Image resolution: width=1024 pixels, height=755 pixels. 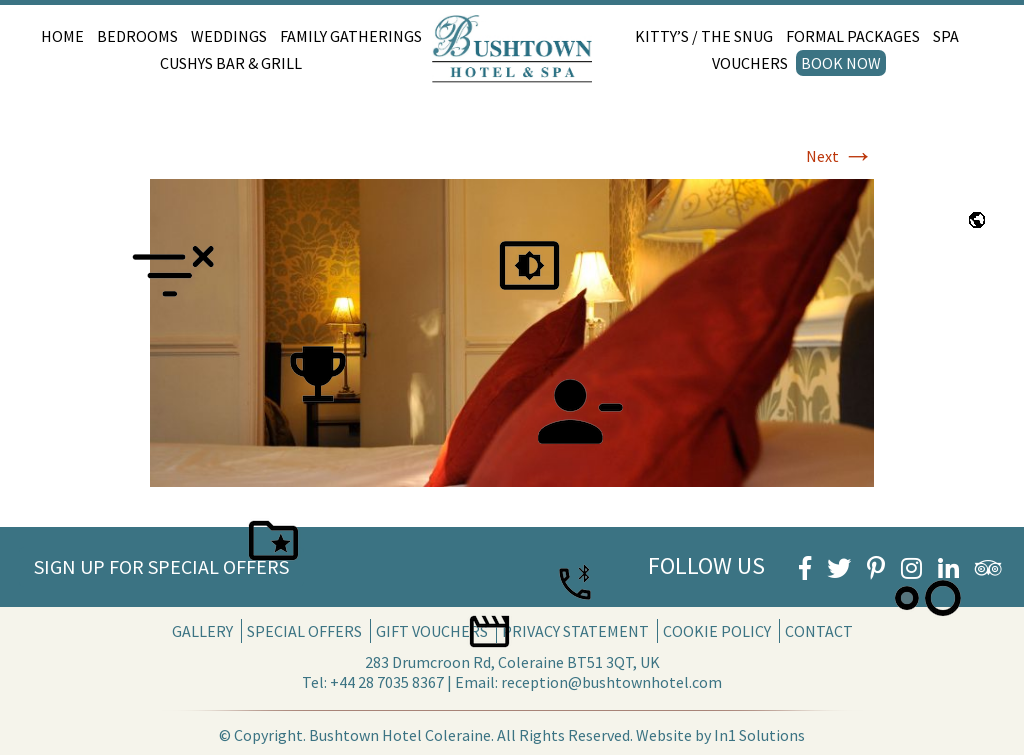 What do you see at coordinates (173, 276) in the screenshot?
I see `clear all active filters` at bounding box center [173, 276].